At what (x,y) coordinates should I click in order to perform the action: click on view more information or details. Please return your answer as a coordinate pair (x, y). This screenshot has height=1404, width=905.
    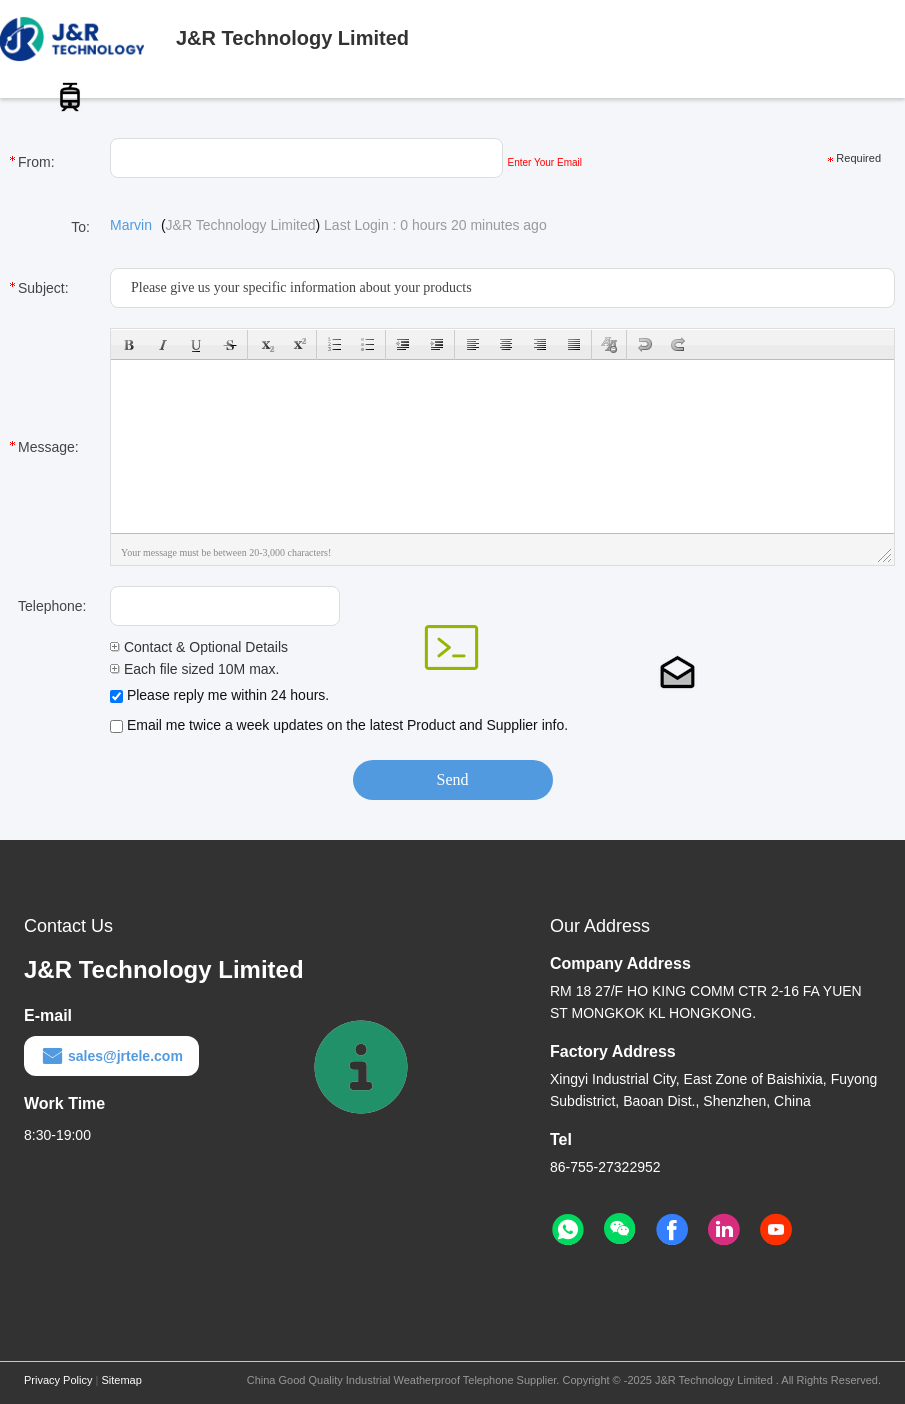
    Looking at the image, I should click on (361, 1067).